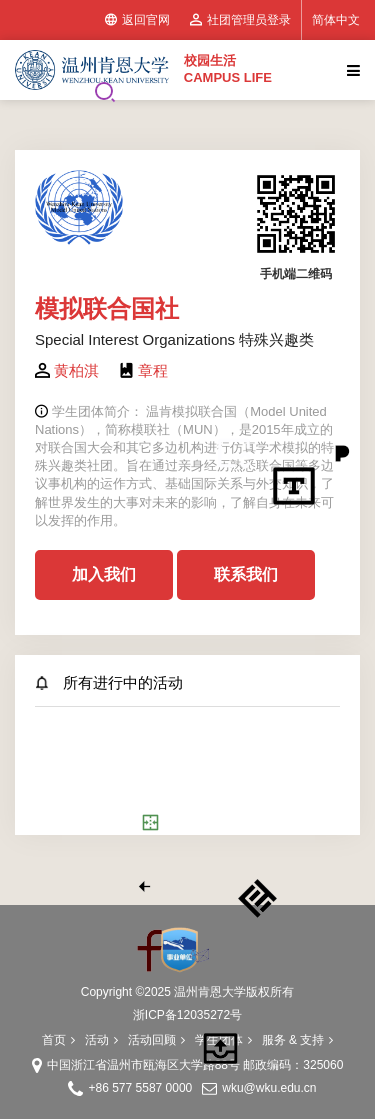 This screenshot has width=375, height=1119. I want to click on search for content or items, so click(105, 92).